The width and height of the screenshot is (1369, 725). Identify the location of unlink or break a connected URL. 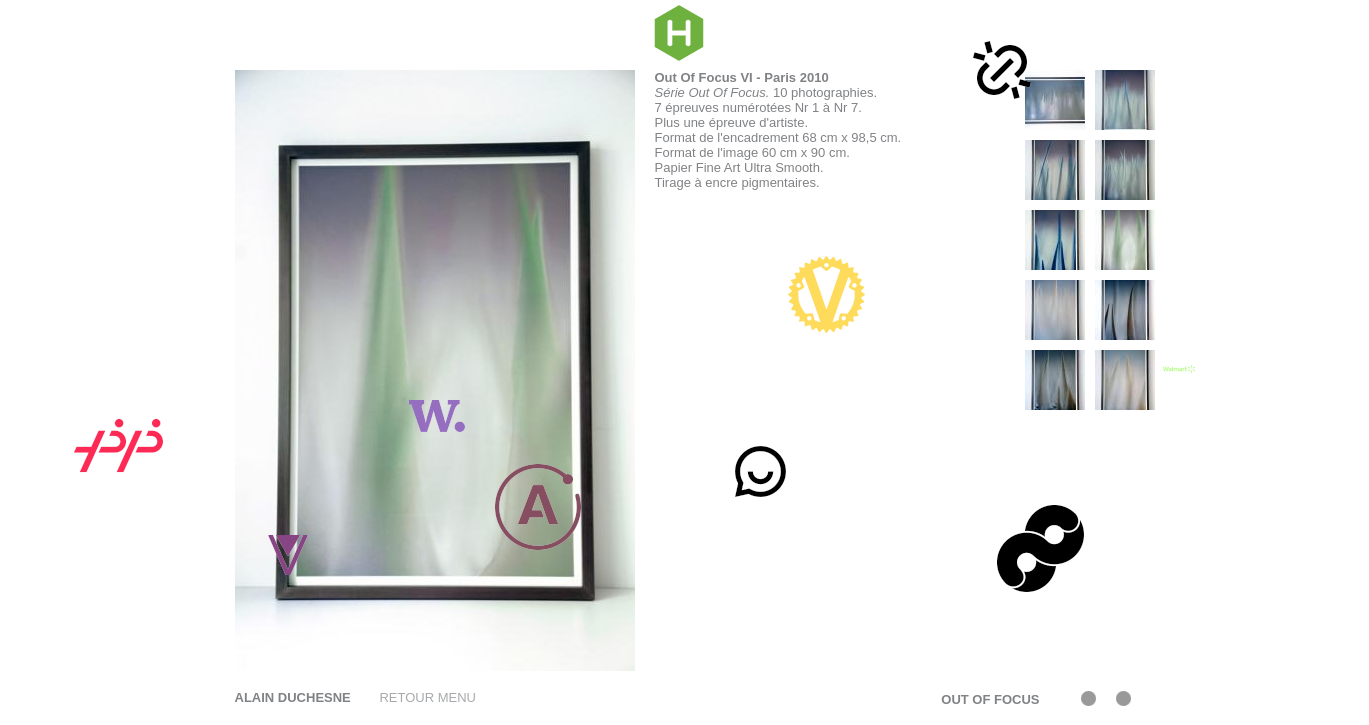
(1002, 70).